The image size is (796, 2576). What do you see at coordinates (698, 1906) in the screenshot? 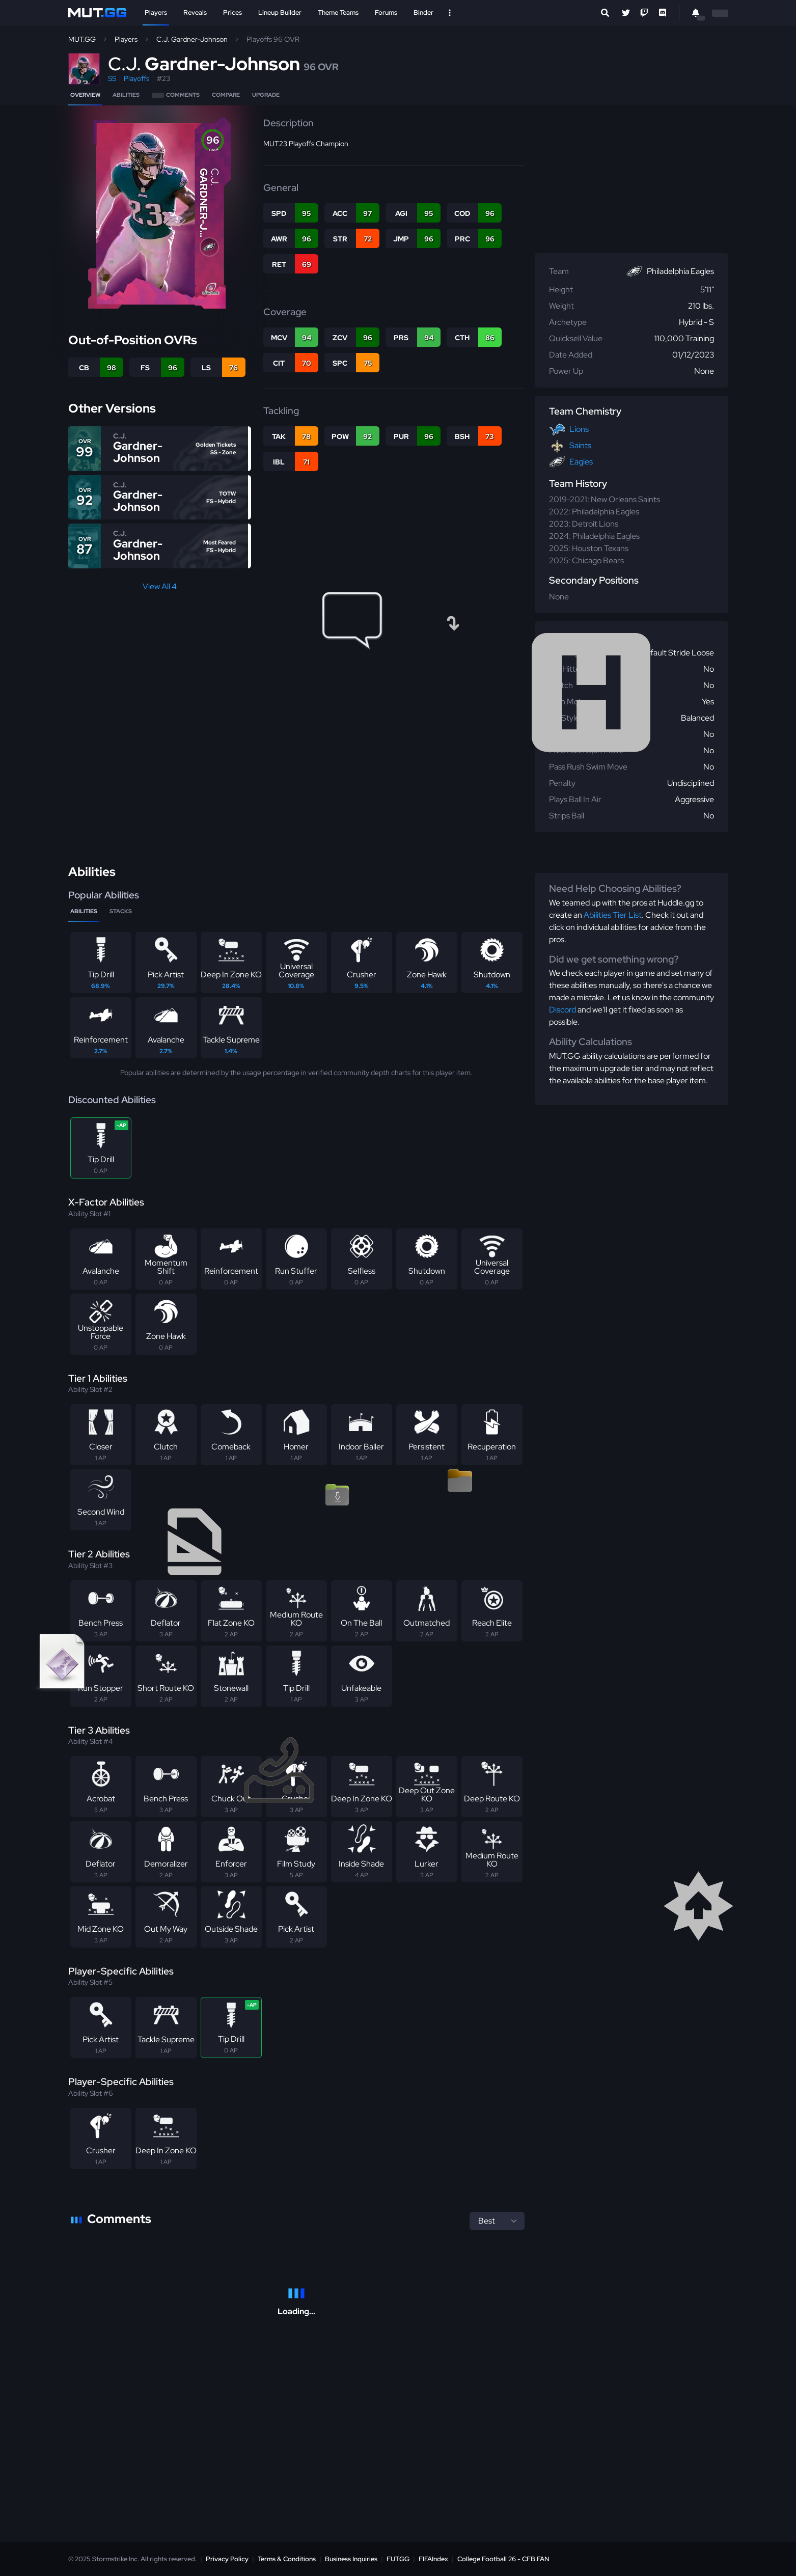
I see `indicates a software update is available` at bounding box center [698, 1906].